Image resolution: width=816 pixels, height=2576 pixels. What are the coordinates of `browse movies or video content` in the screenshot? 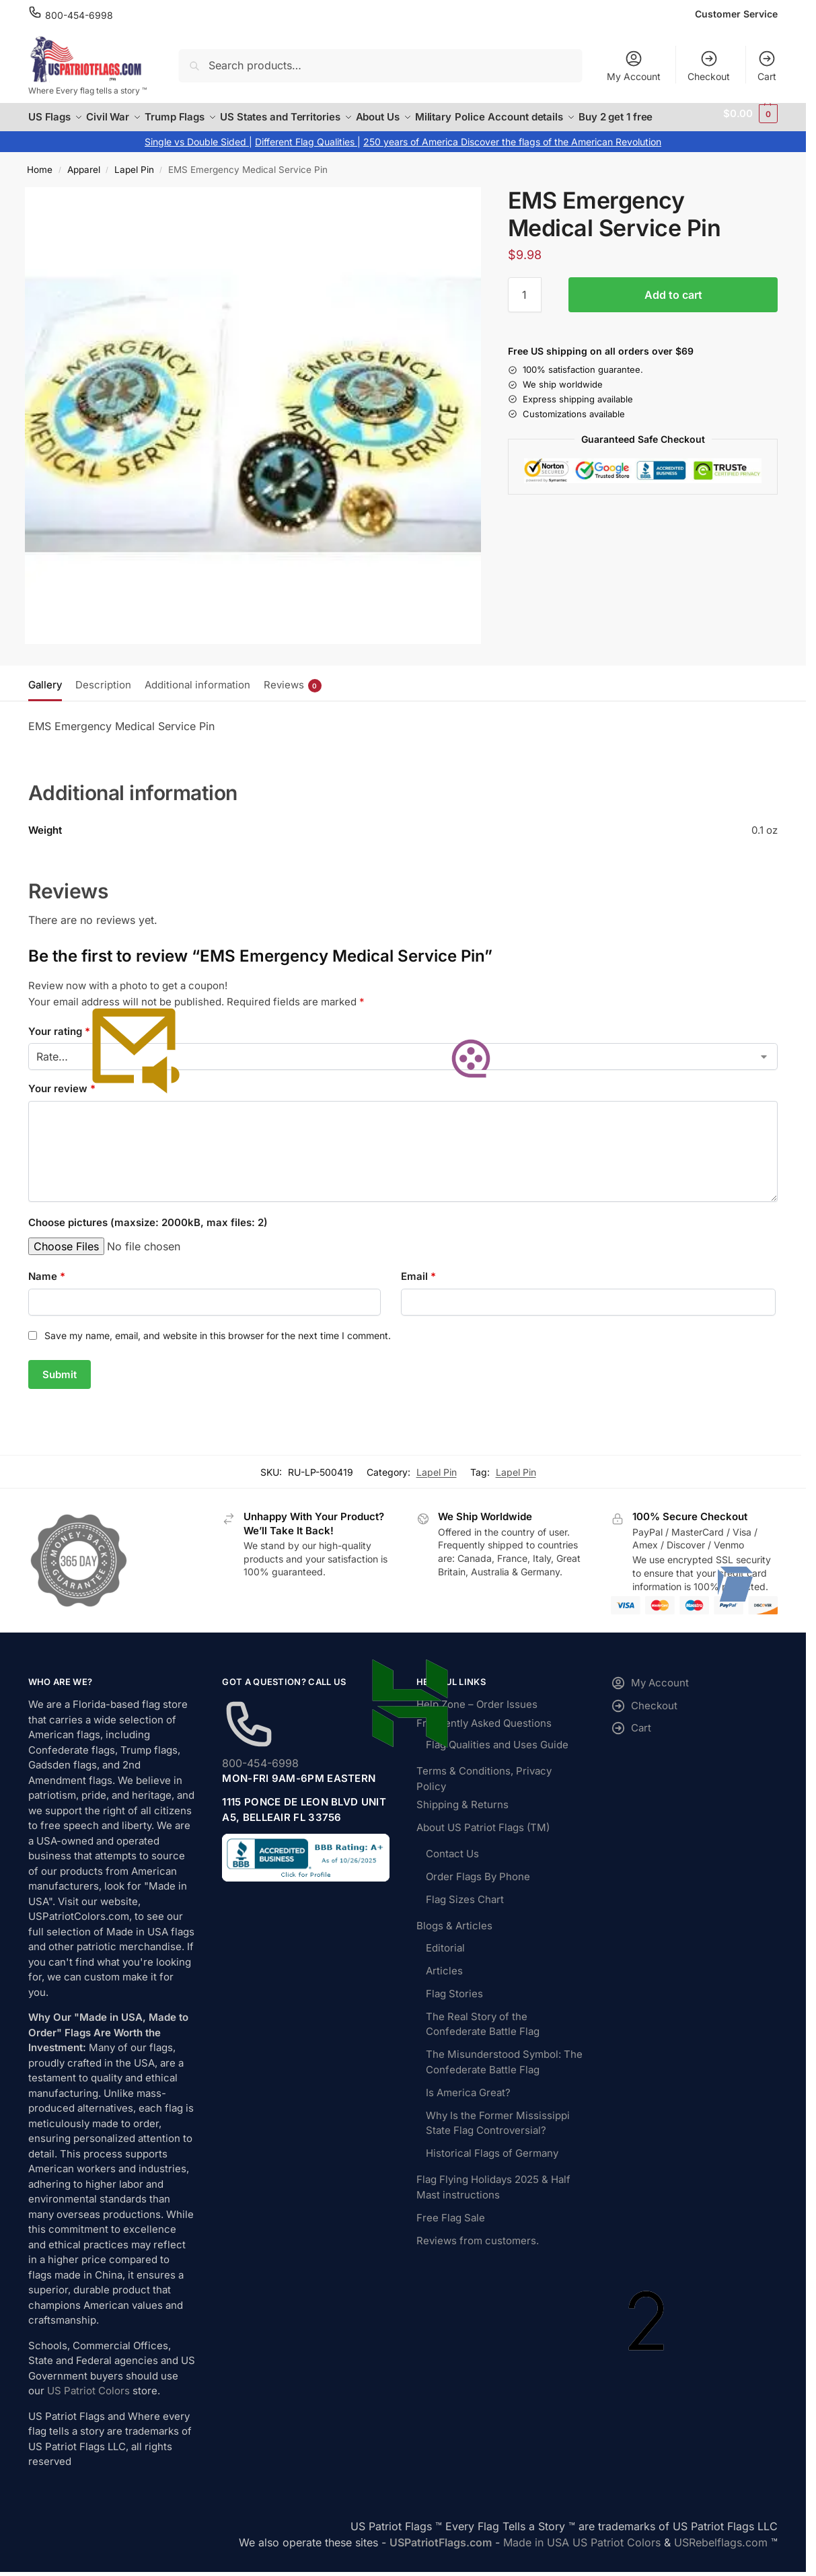 It's located at (471, 1059).